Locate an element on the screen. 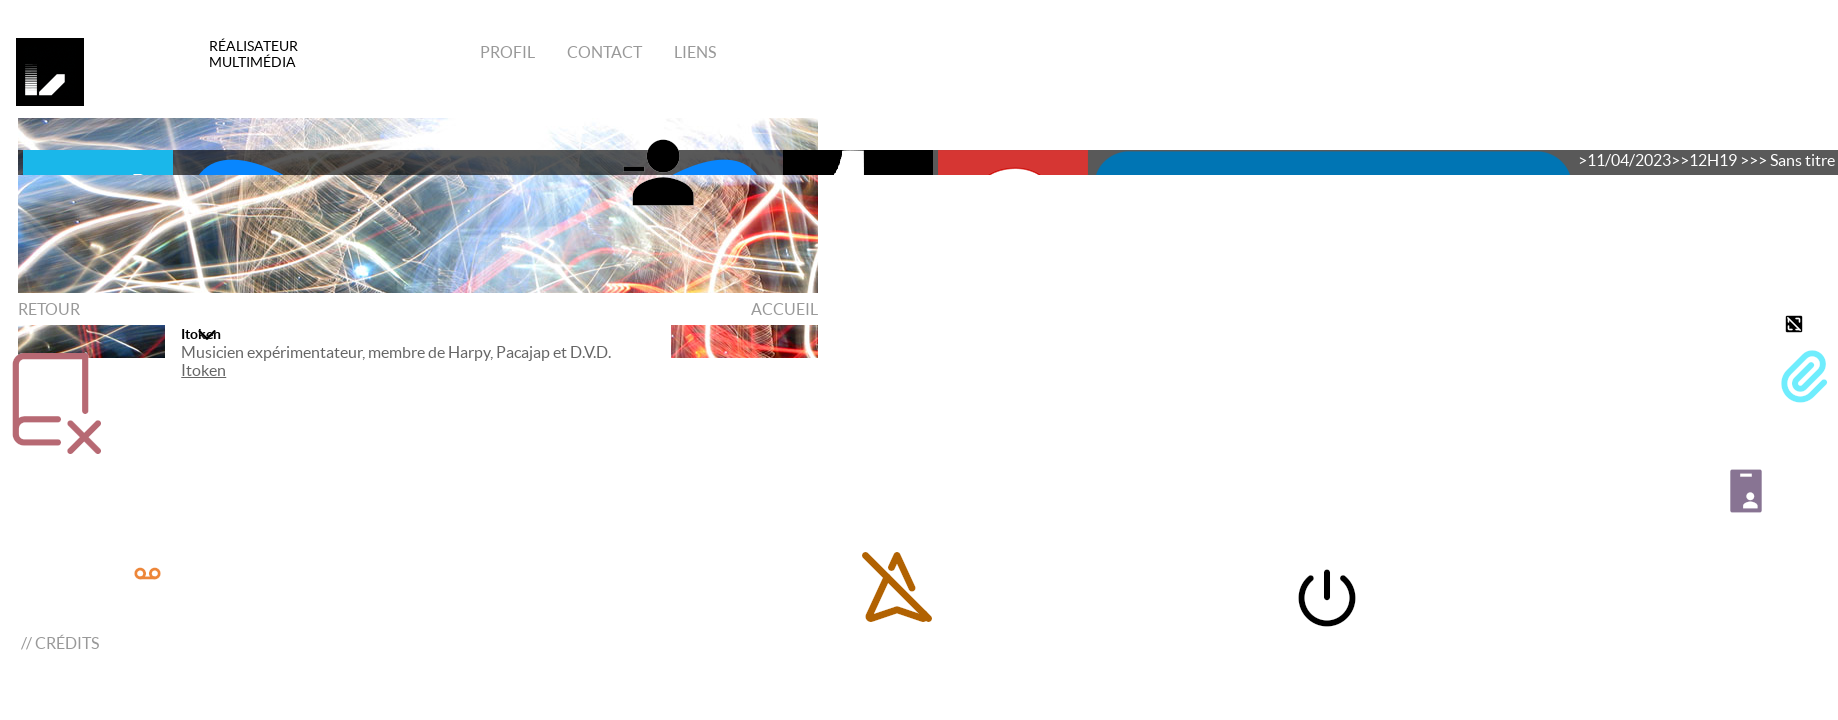  attach a file to your message is located at coordinates (1805, 377).